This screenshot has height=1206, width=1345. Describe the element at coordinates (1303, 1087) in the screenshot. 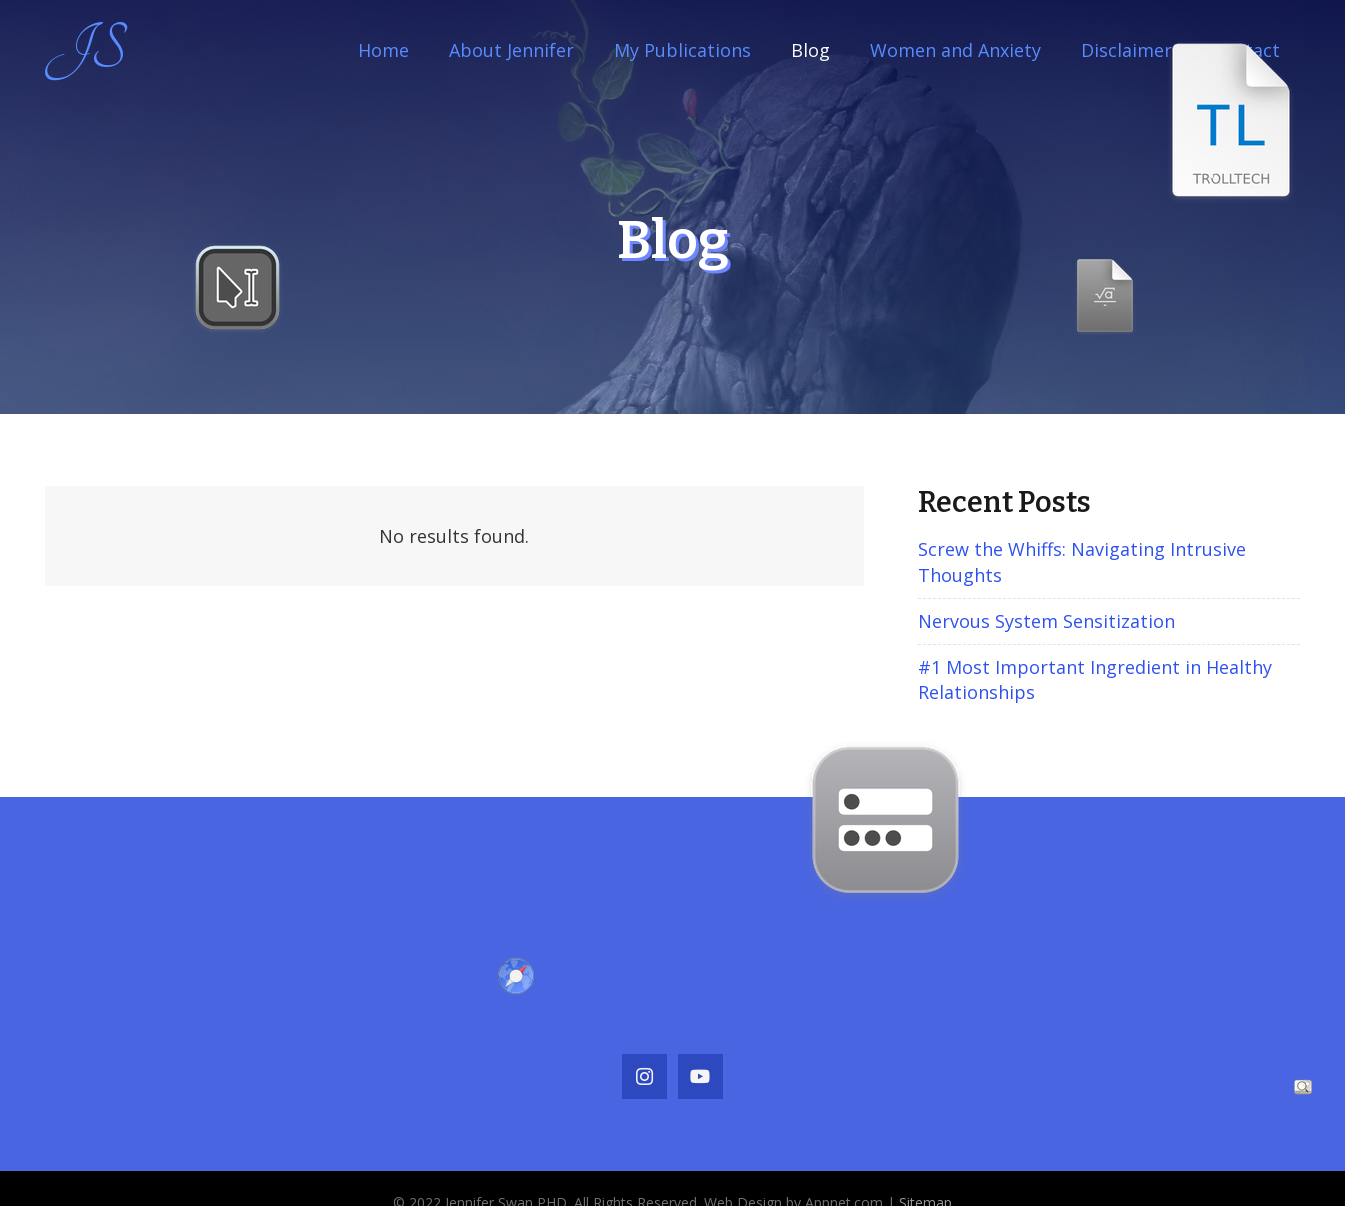

I see `open the photo viewer application` at that location.